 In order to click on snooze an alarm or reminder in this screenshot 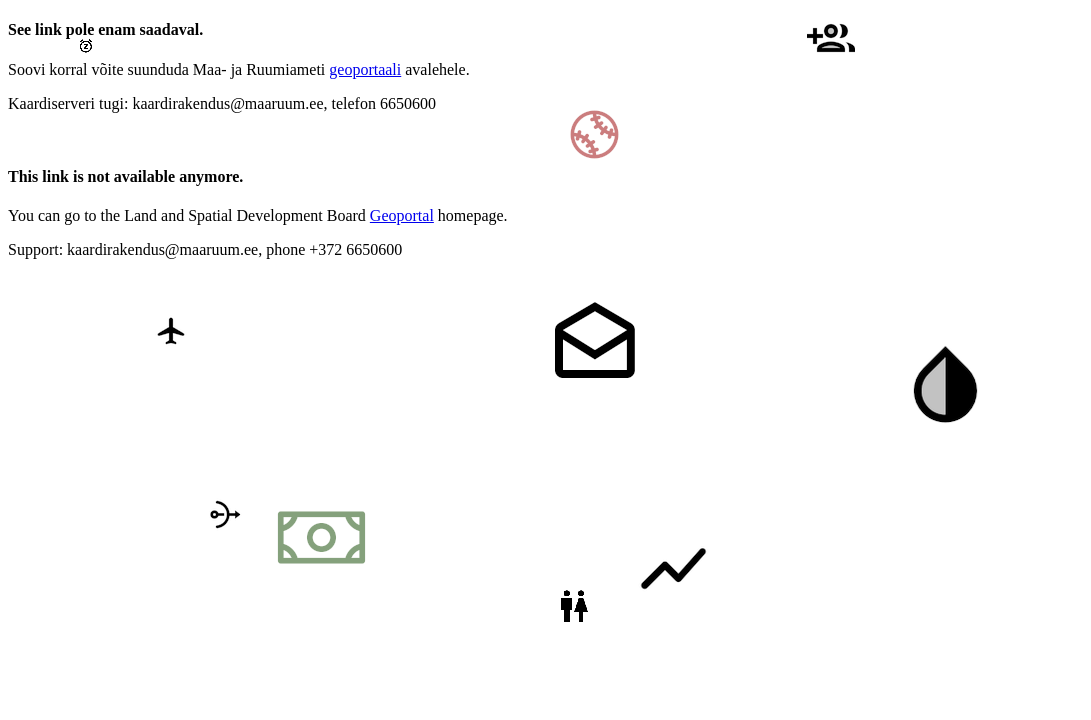, I will do `click(86, 46)`.